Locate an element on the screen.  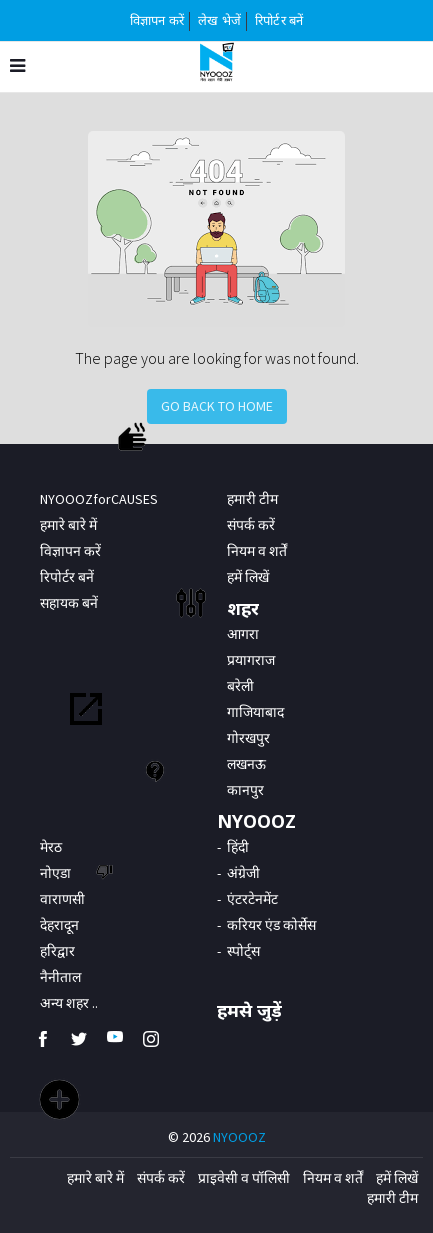
view candlestick chart for stock or crypto data is located at coordinates (191, 603).